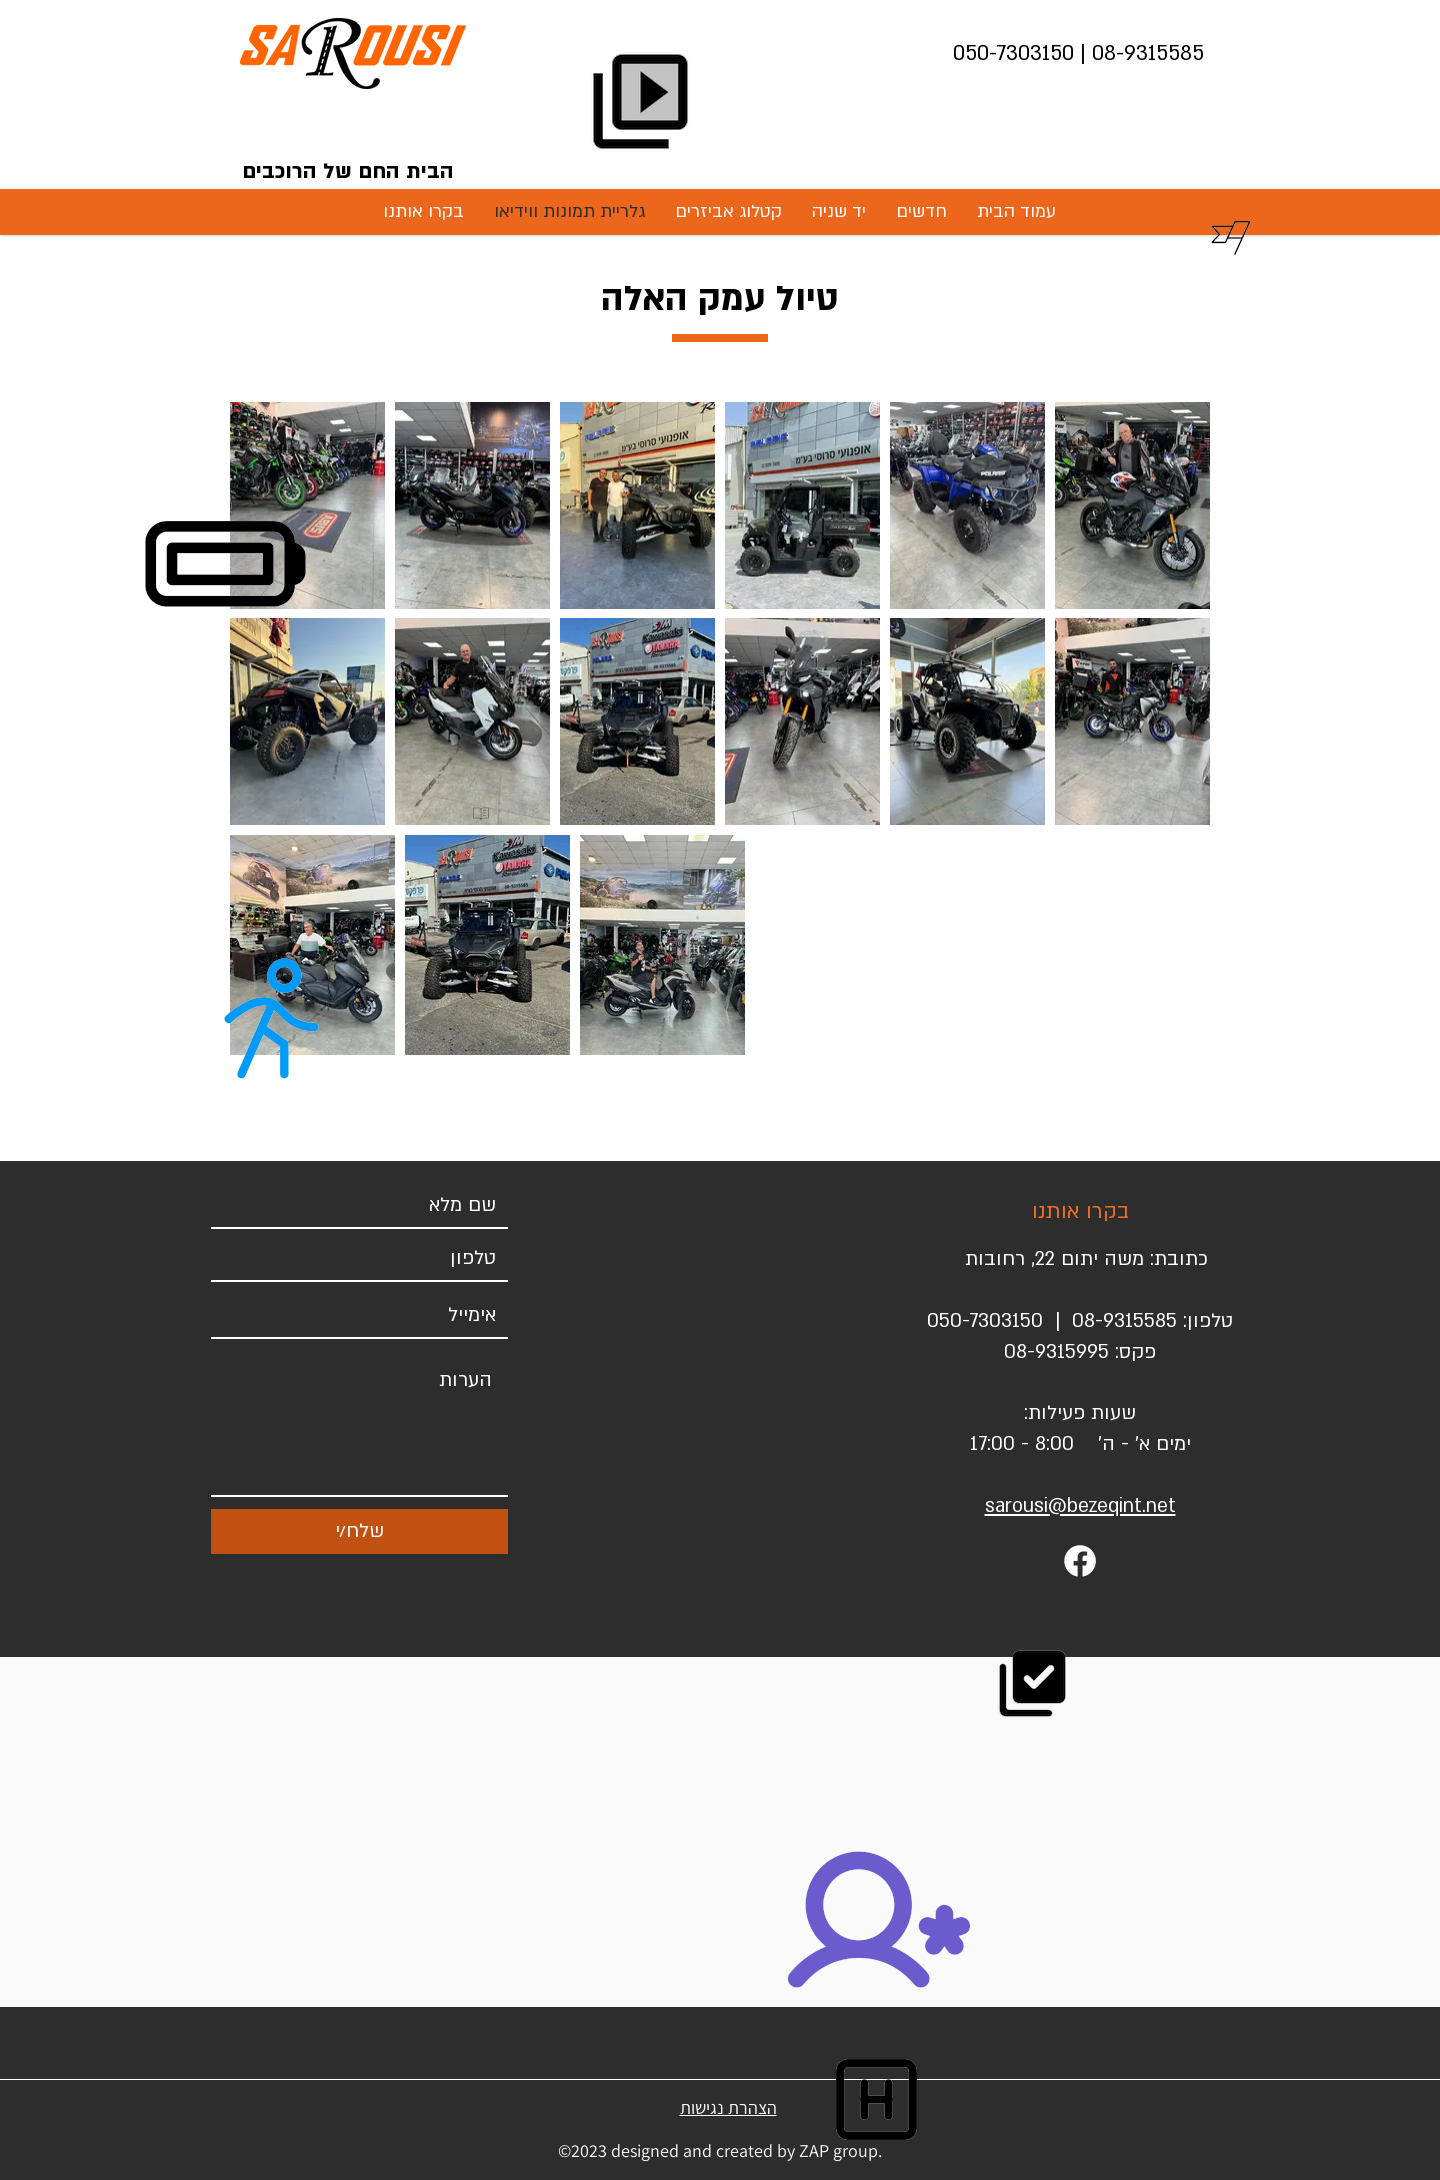  What do you see at coordinates (481, 813) in the screenshot?
I see `open reading mode or e-reader` at bounding box center [481, 813].